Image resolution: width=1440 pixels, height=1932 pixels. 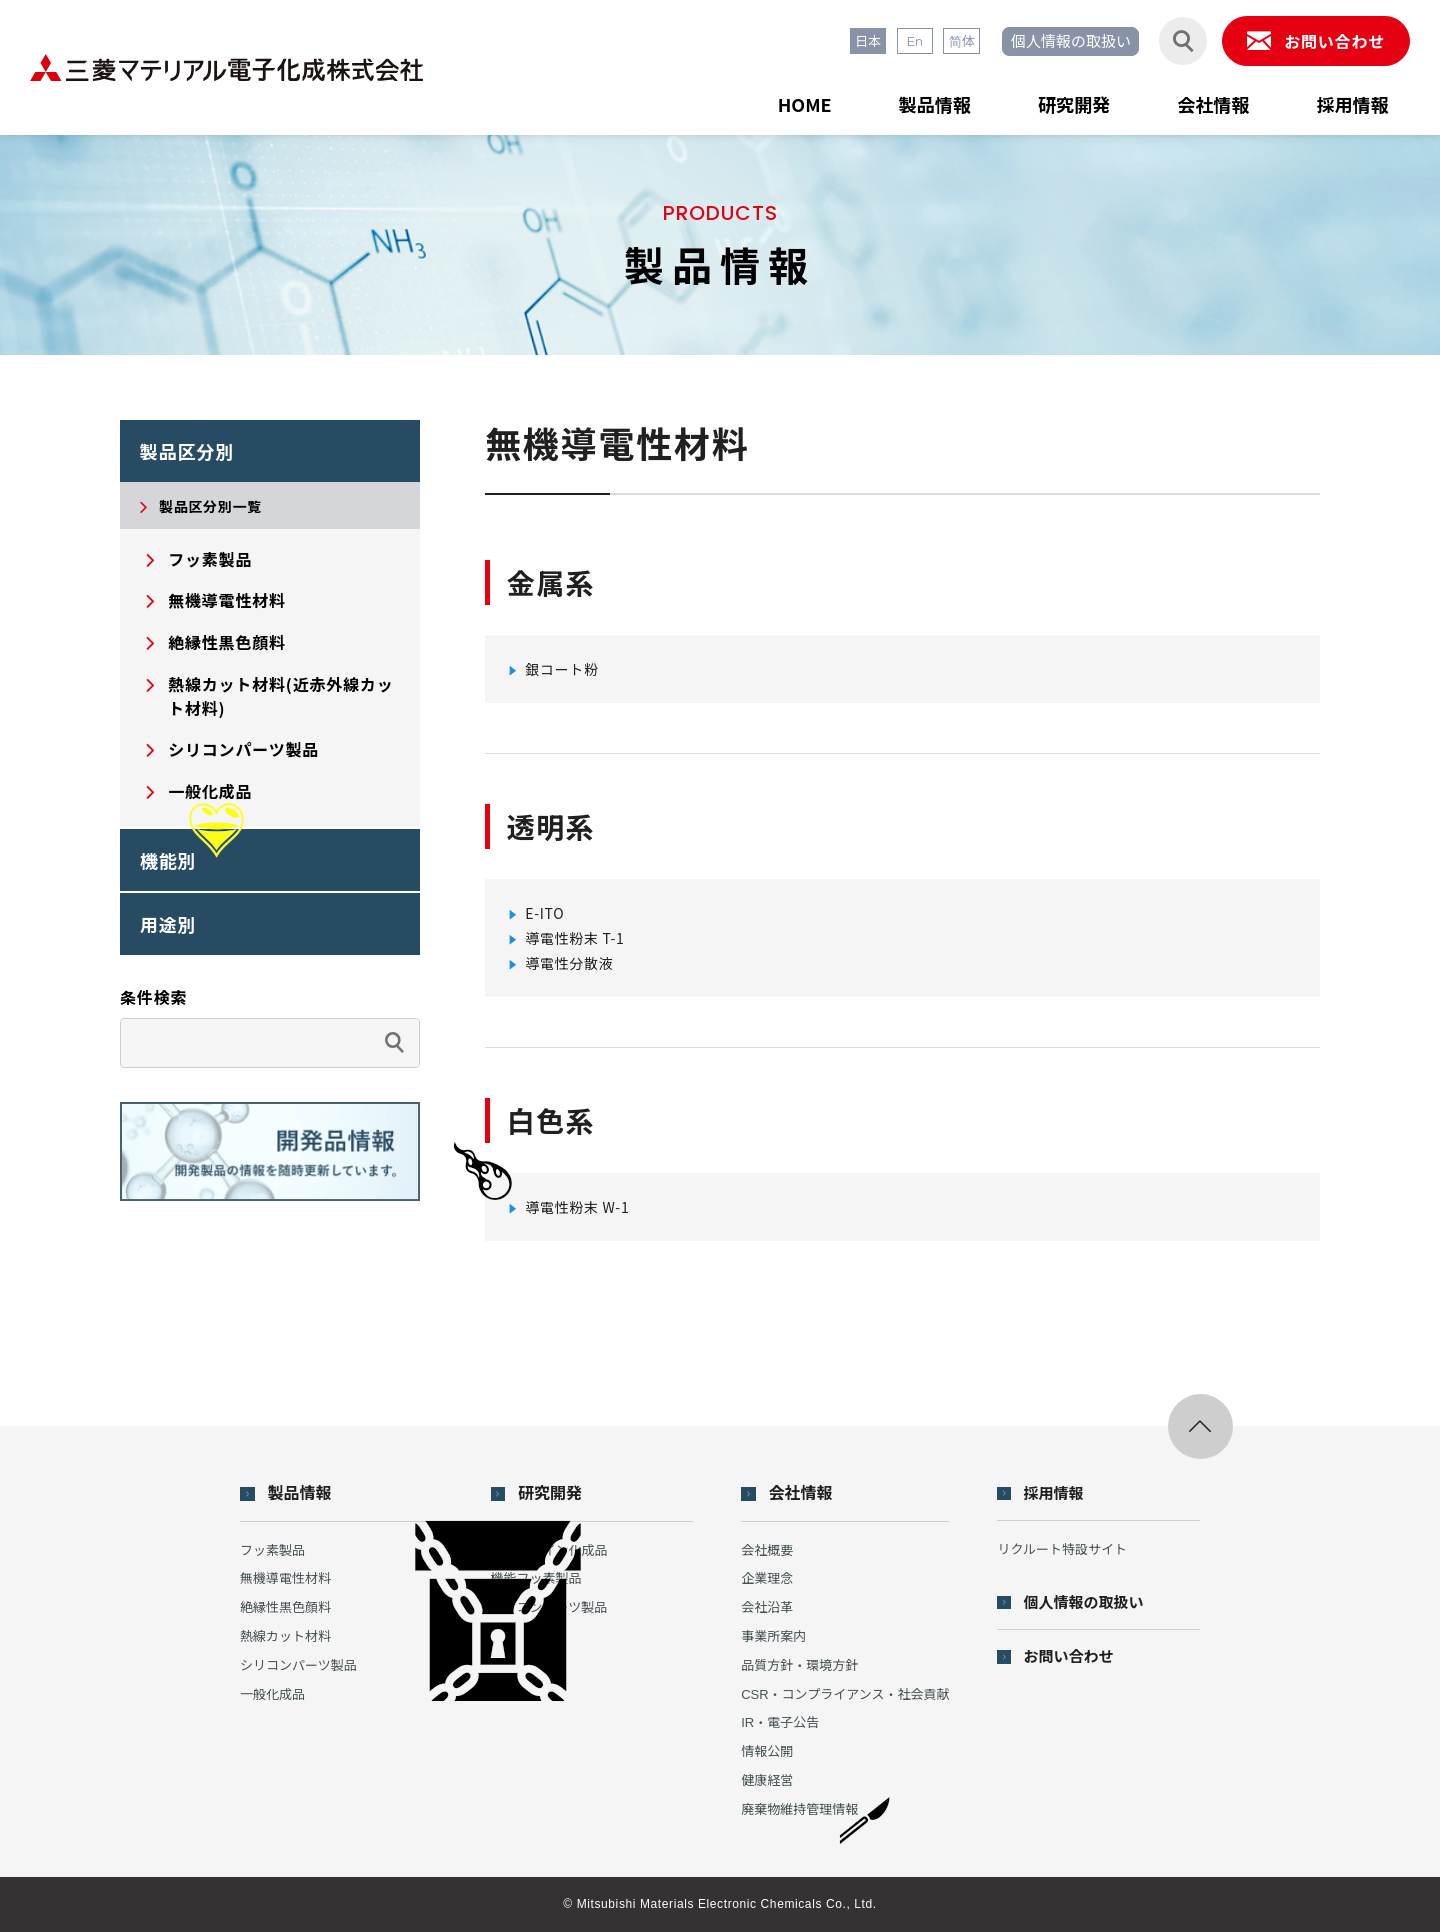 I want to click on access secure storage or vault, so click(x=498, y=1611).